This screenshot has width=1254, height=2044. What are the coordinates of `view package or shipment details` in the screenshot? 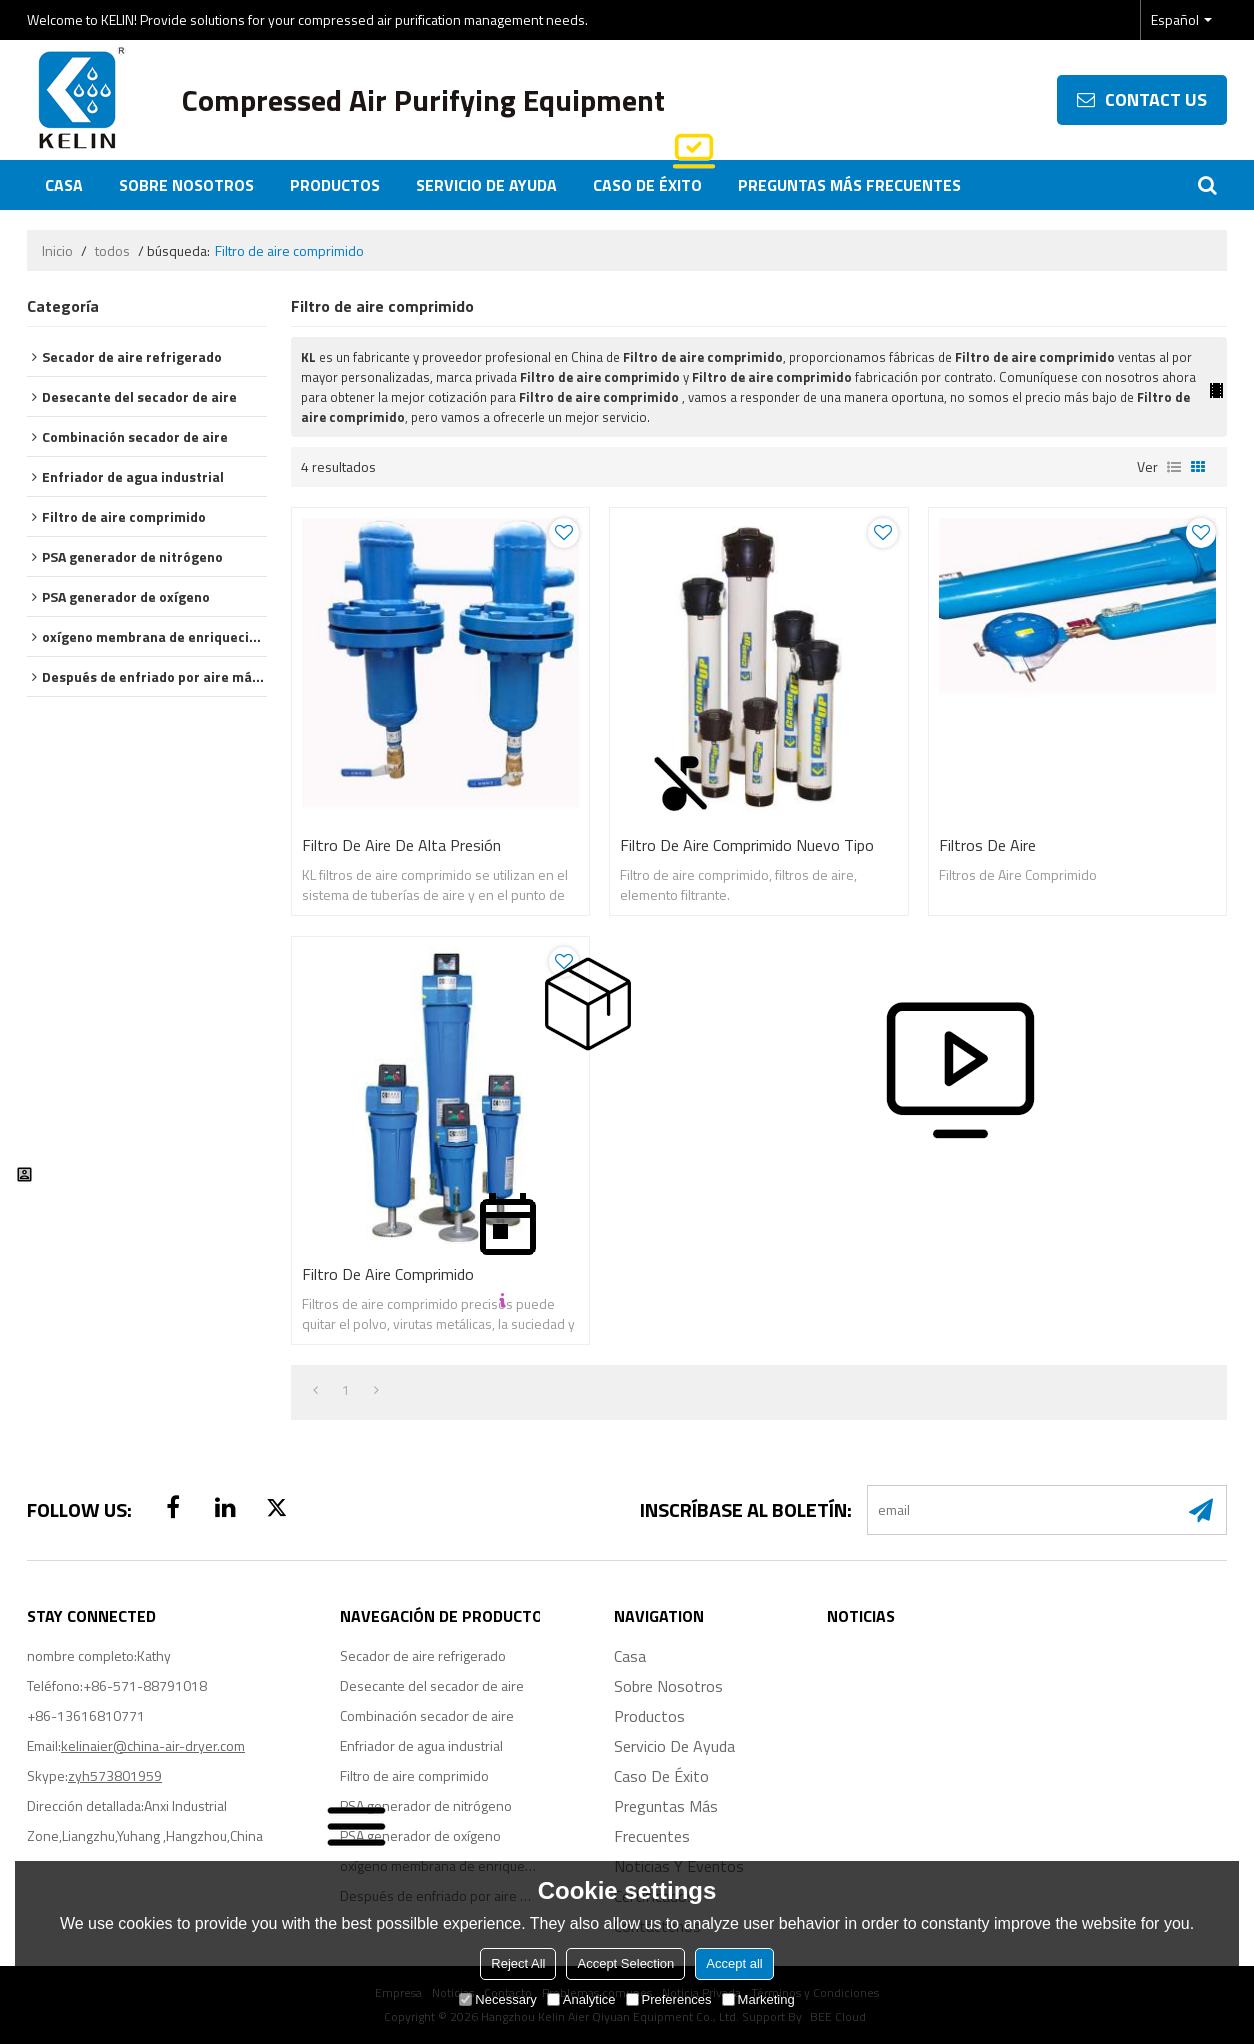 It's located at (588, 1004).